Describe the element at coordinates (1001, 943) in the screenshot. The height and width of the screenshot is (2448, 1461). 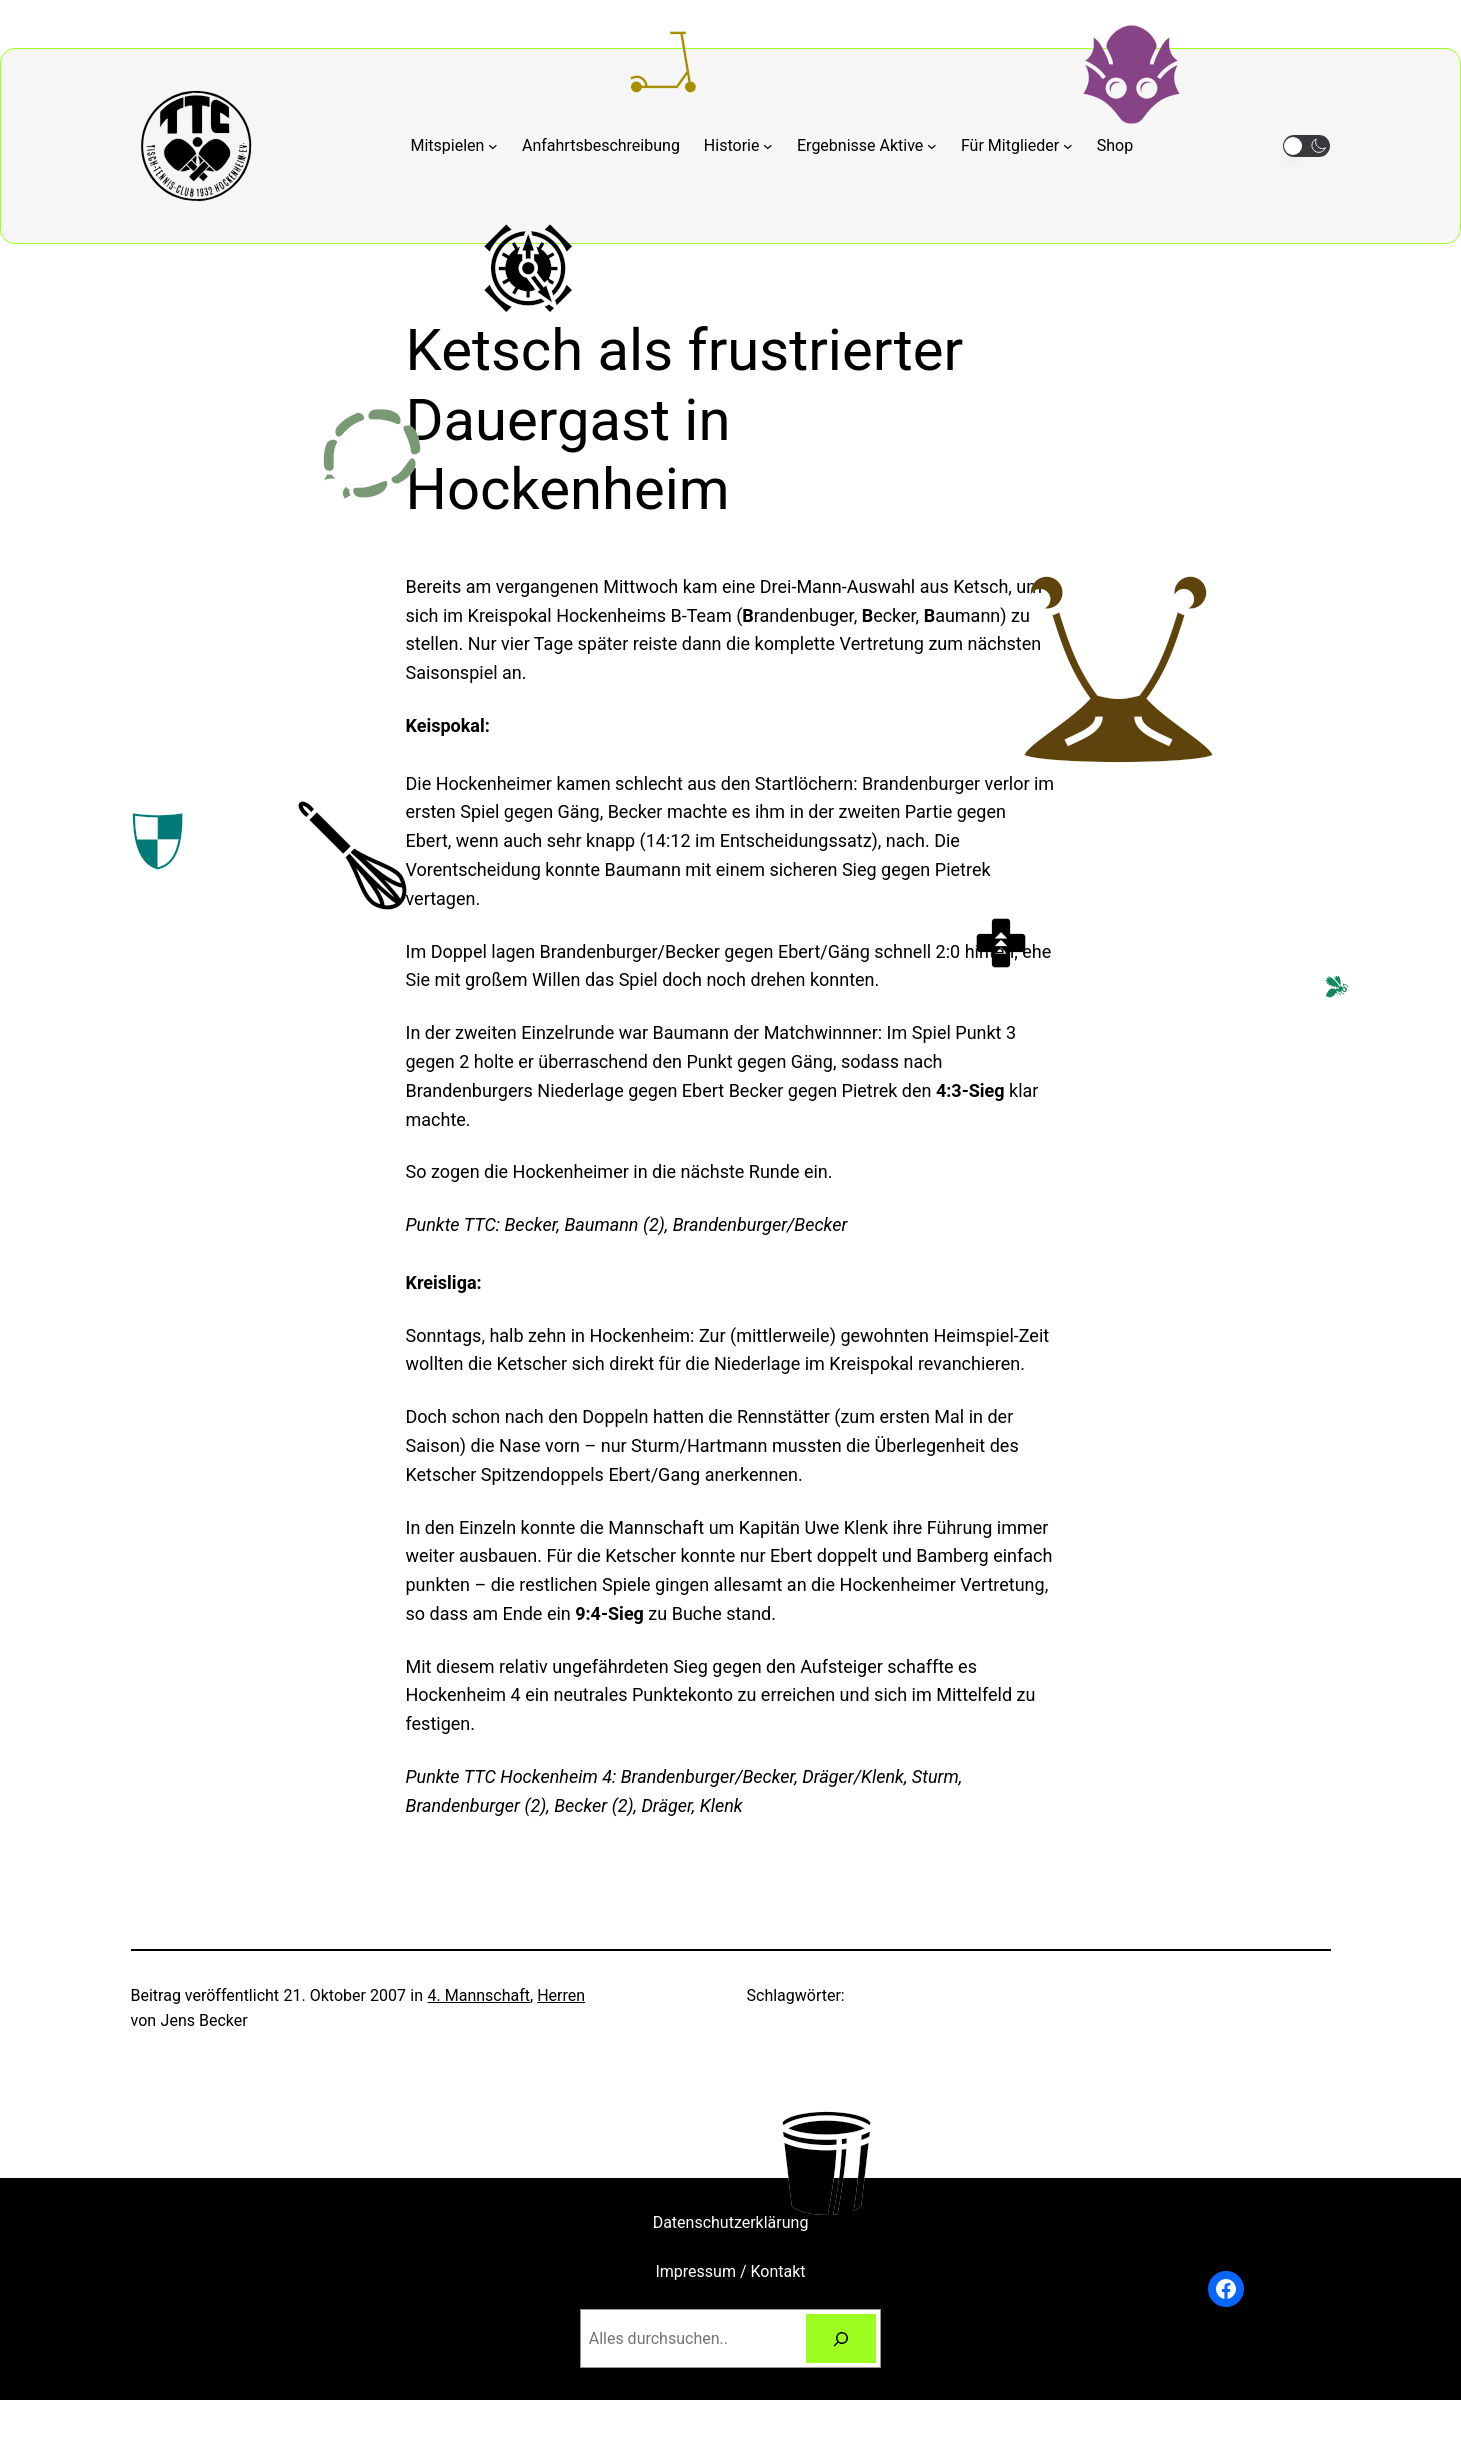
I see `increase health or healing power-up` at that location.